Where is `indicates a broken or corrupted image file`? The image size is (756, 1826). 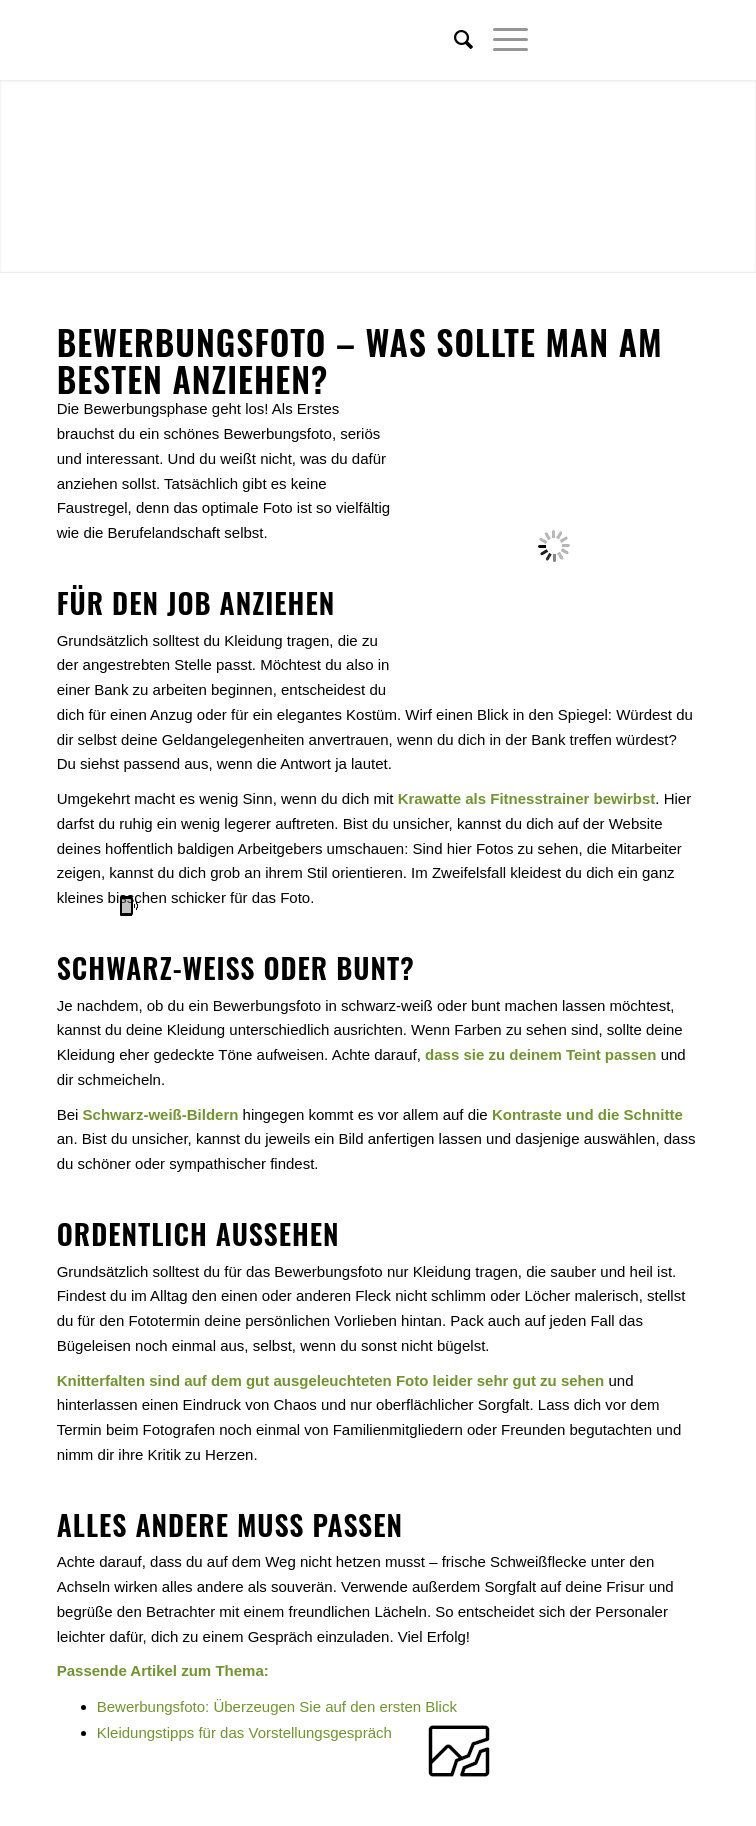
indicates a broken or corrupted image file is located at coordinates (459, 1751).